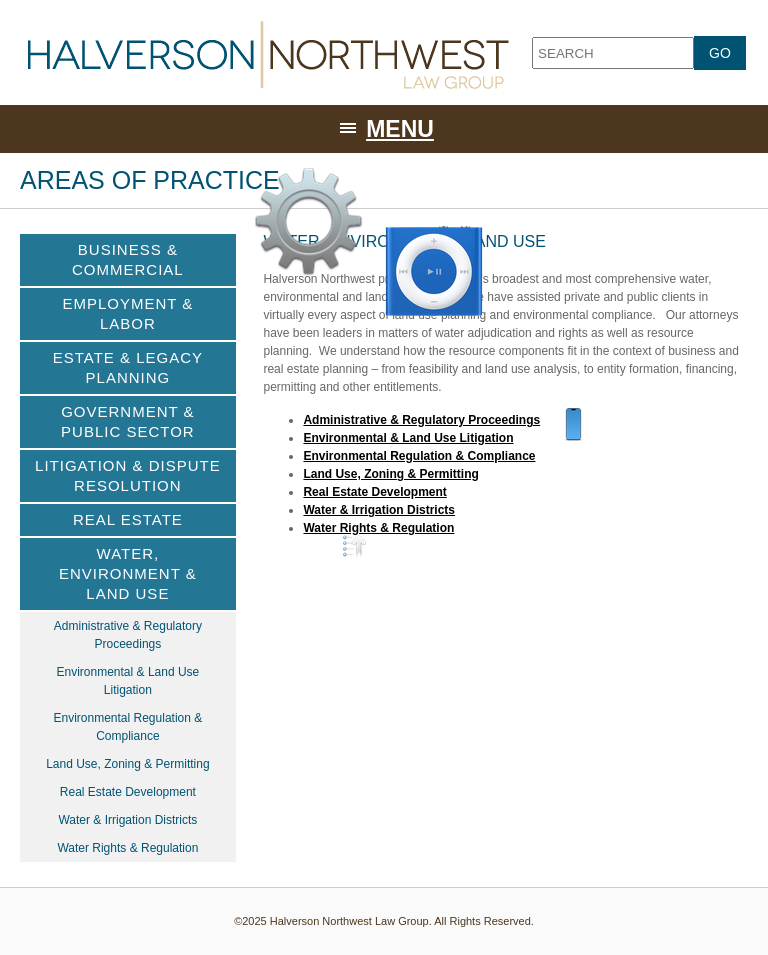 This screenshot has height=955, width=768. What do you see at coordinates (355, 546) in the screenshot?
I see `sort items in descending order` at bounding box center [355, 546].